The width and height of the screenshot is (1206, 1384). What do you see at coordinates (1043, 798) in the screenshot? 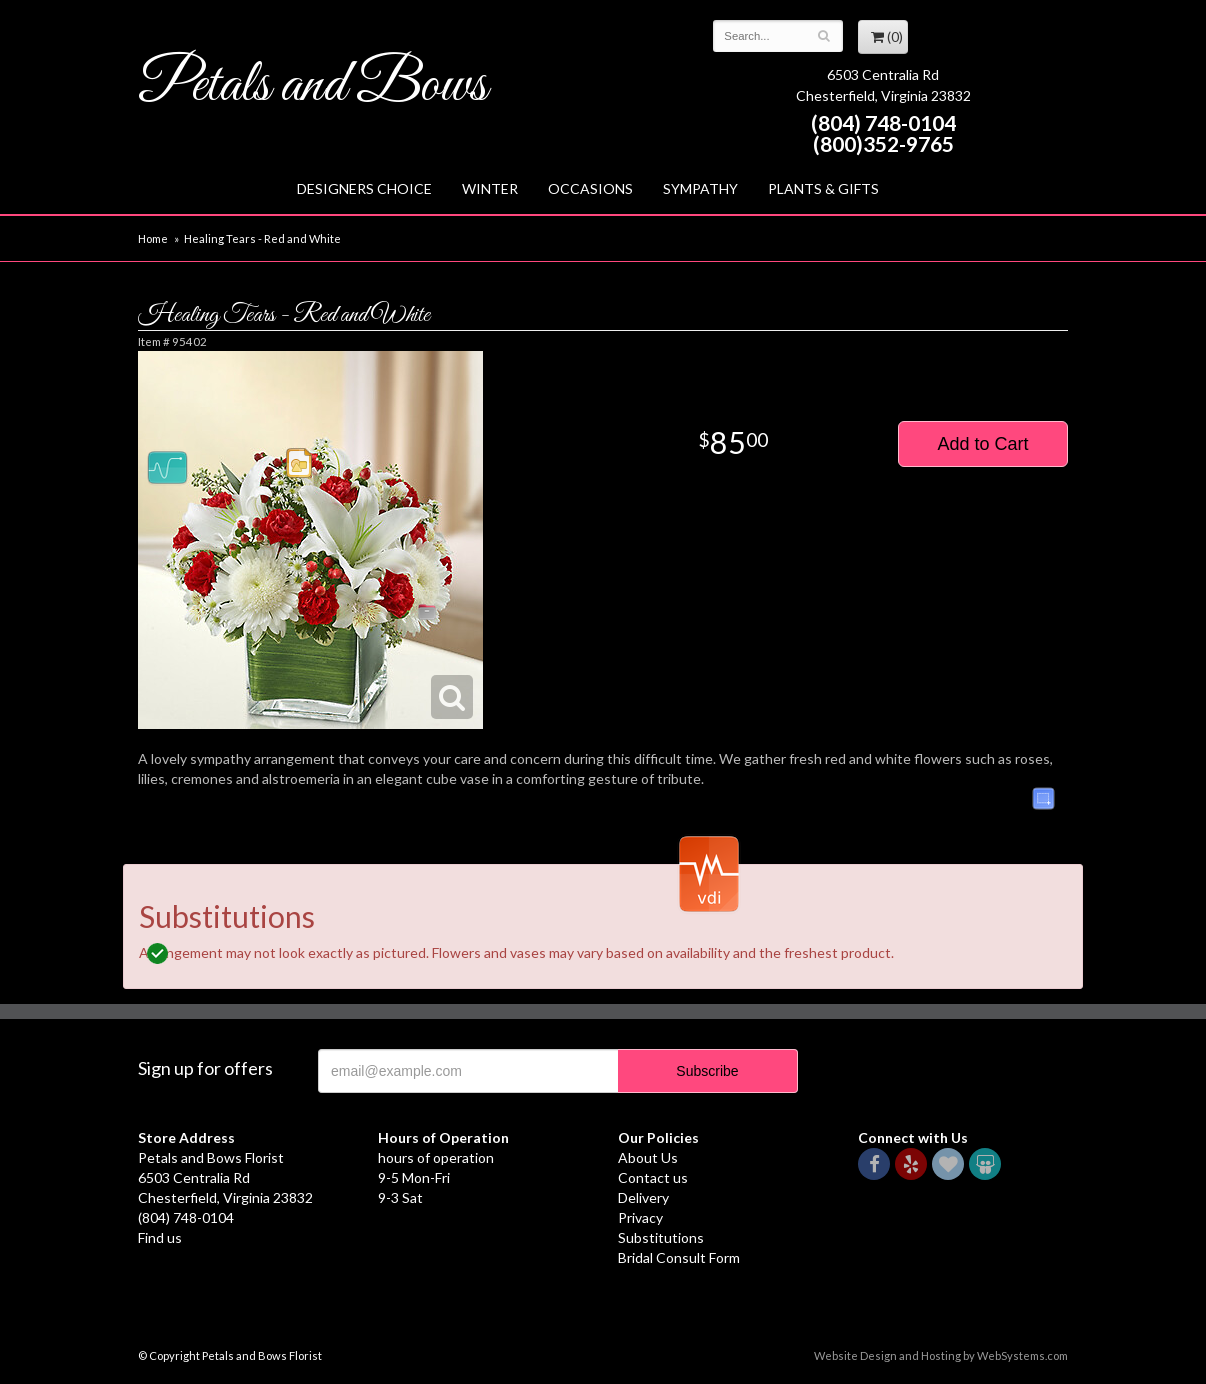
I see `take a screenshot` at bounding box center [1043, 798].